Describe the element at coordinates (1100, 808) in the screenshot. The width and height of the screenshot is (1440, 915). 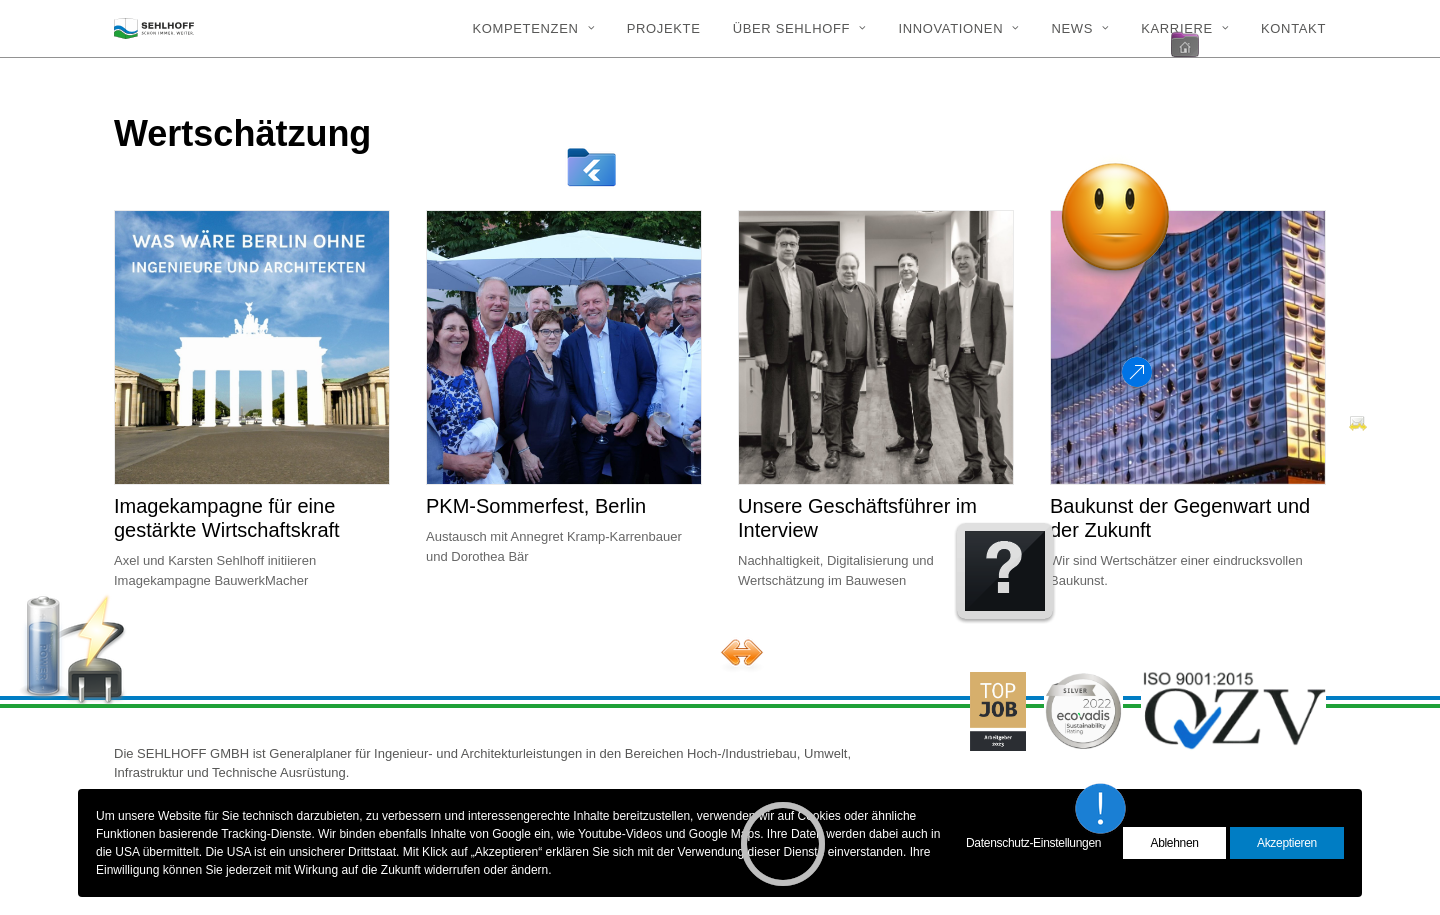
I see `mark an email as important` at that location.